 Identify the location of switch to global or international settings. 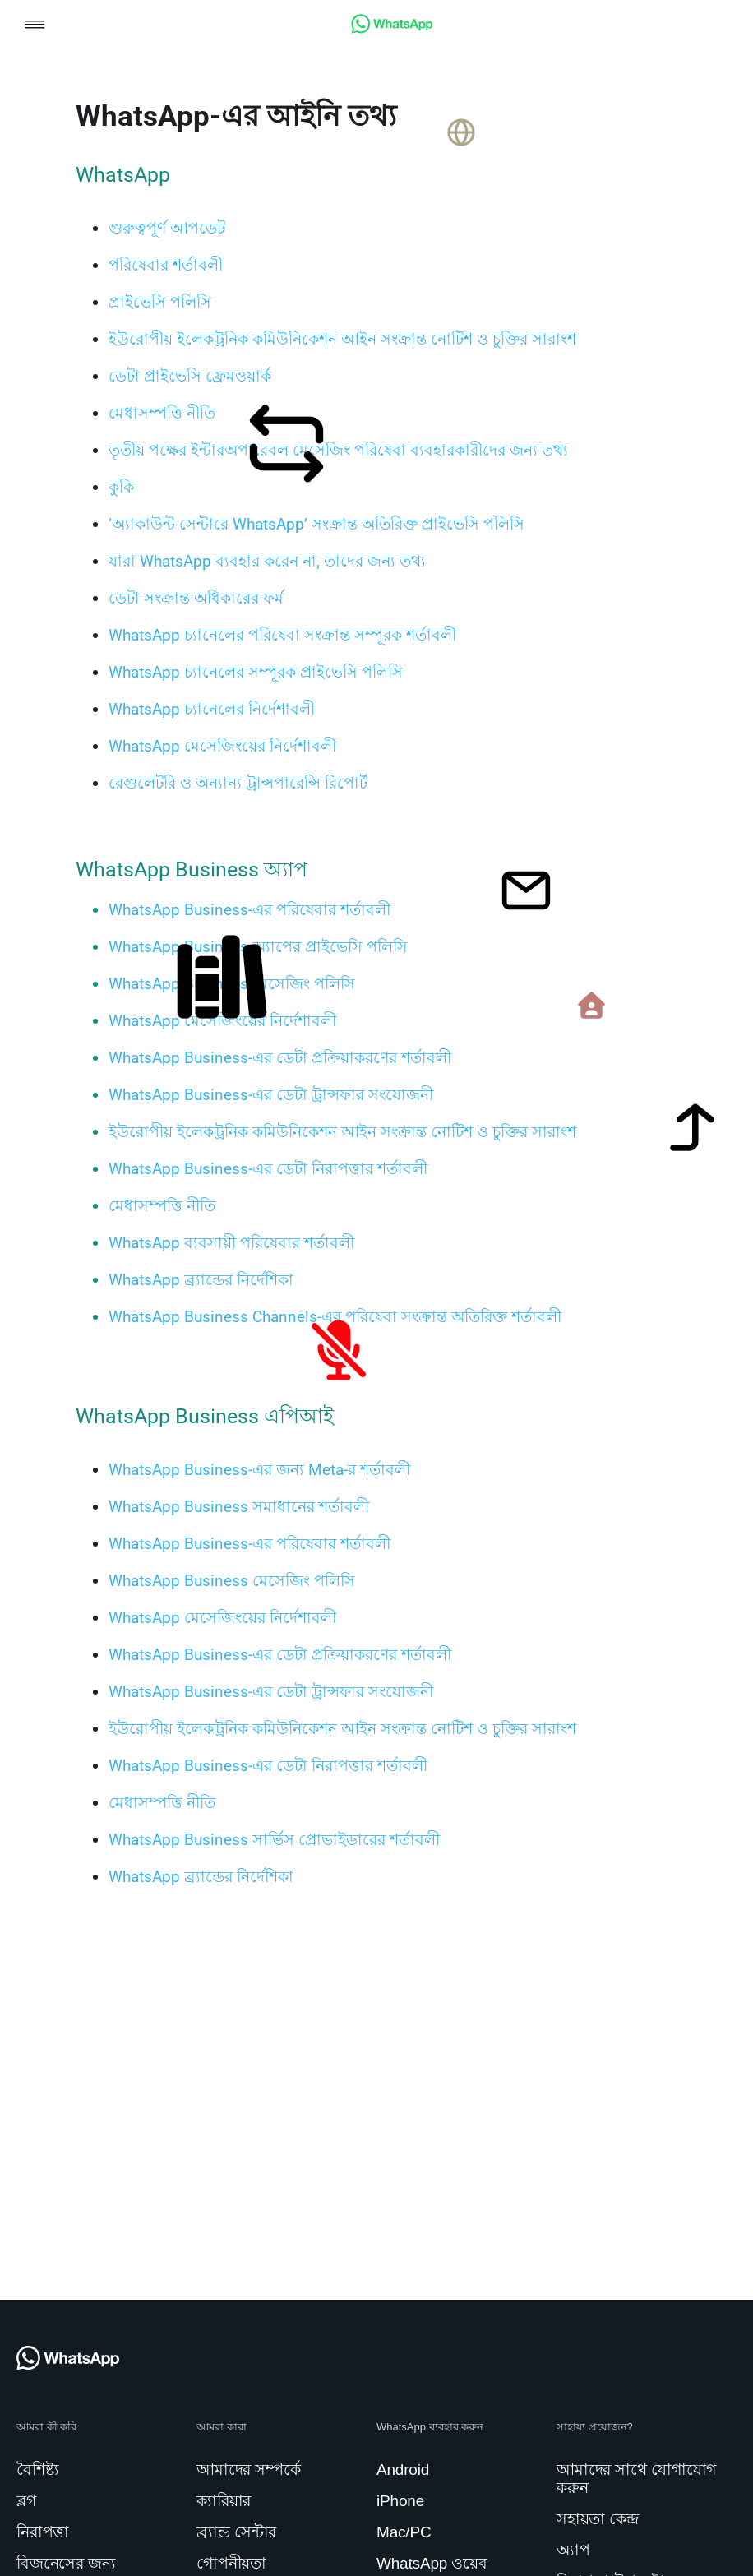
(461, 132).